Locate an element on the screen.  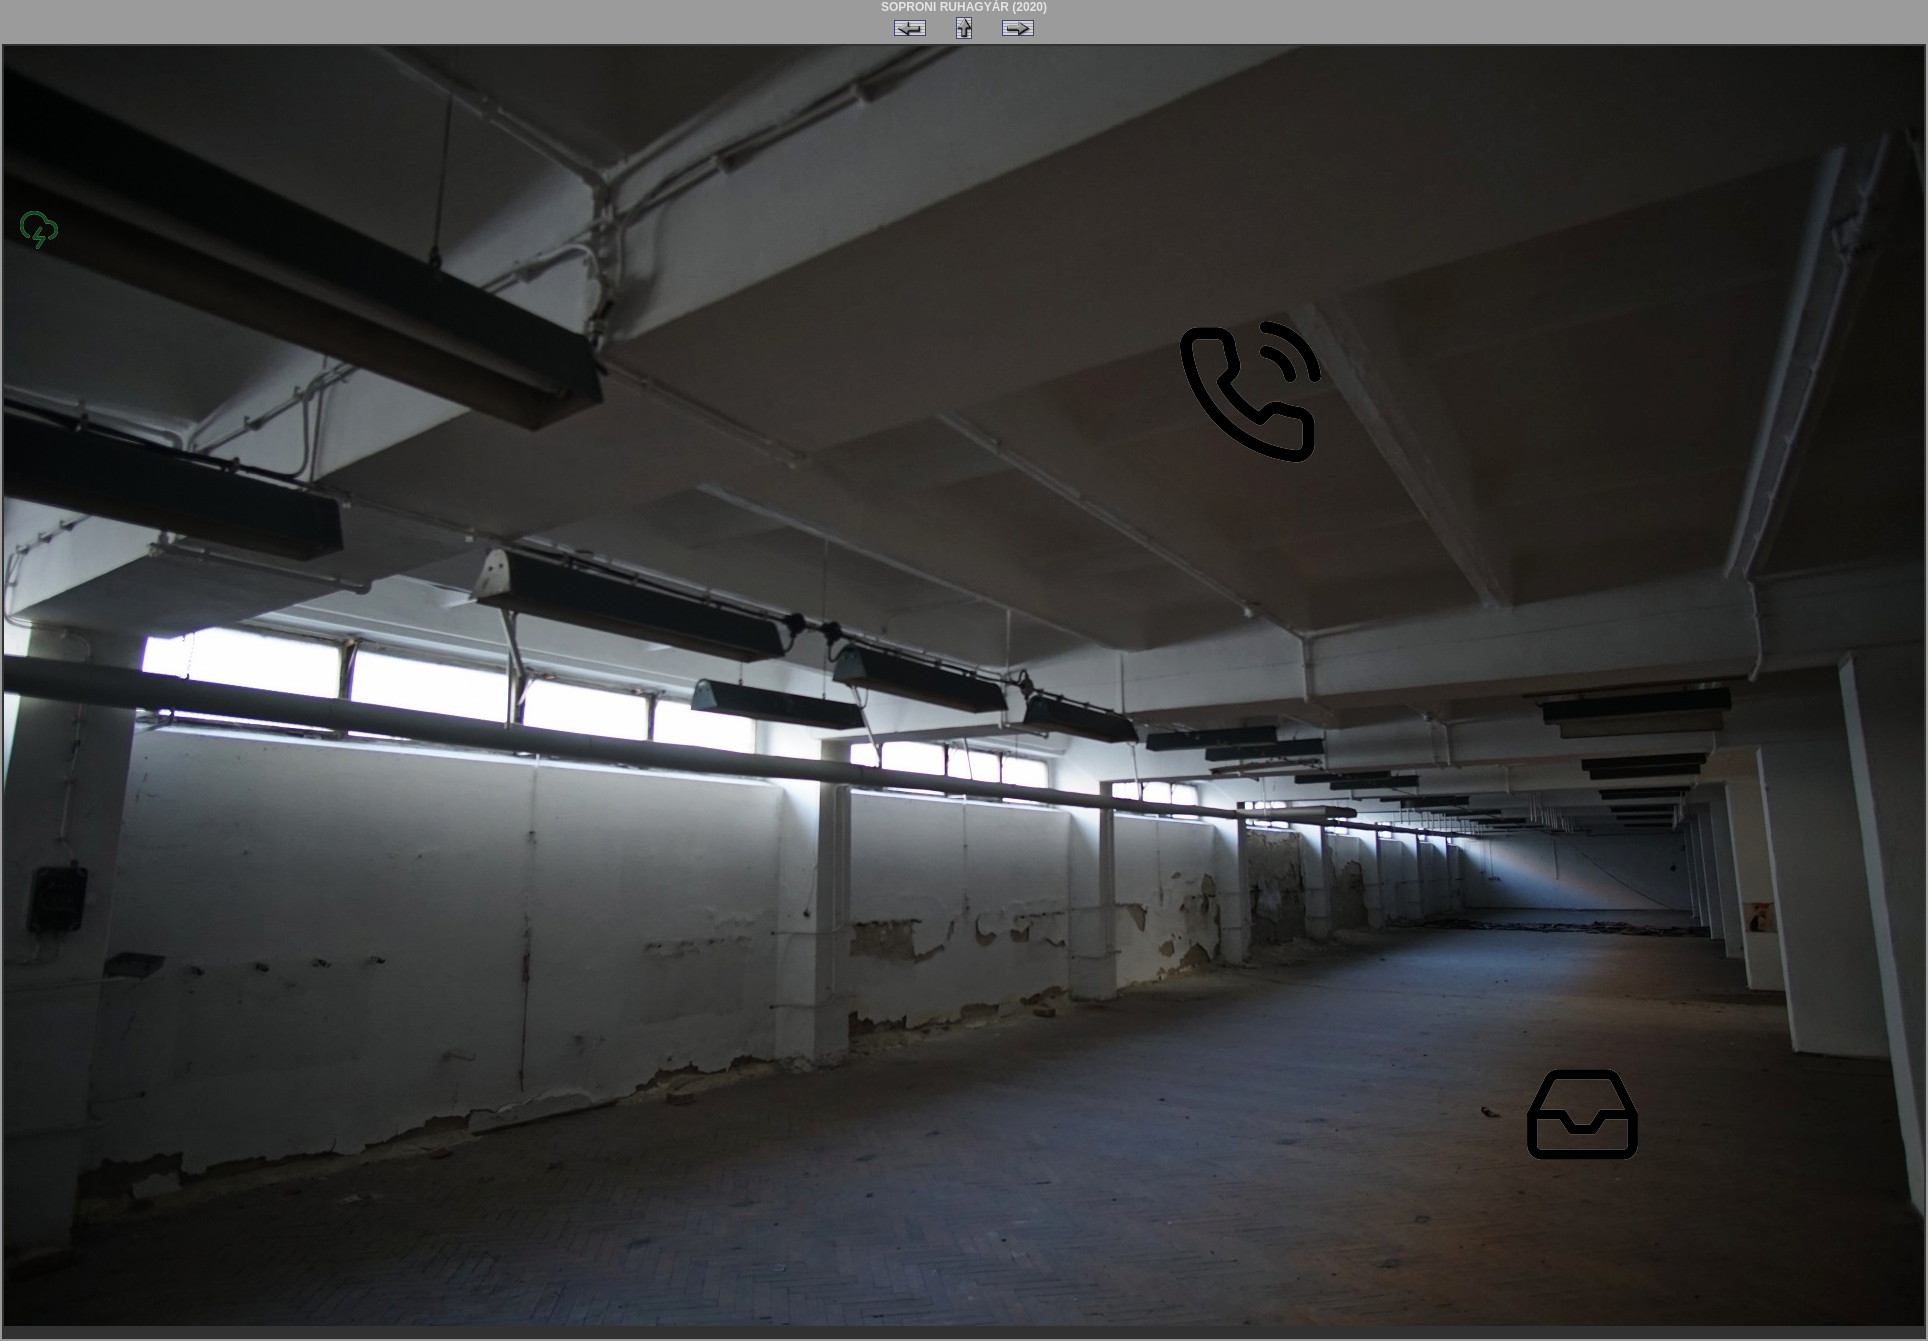
make a phone call is located at coordinates (1247, 395).